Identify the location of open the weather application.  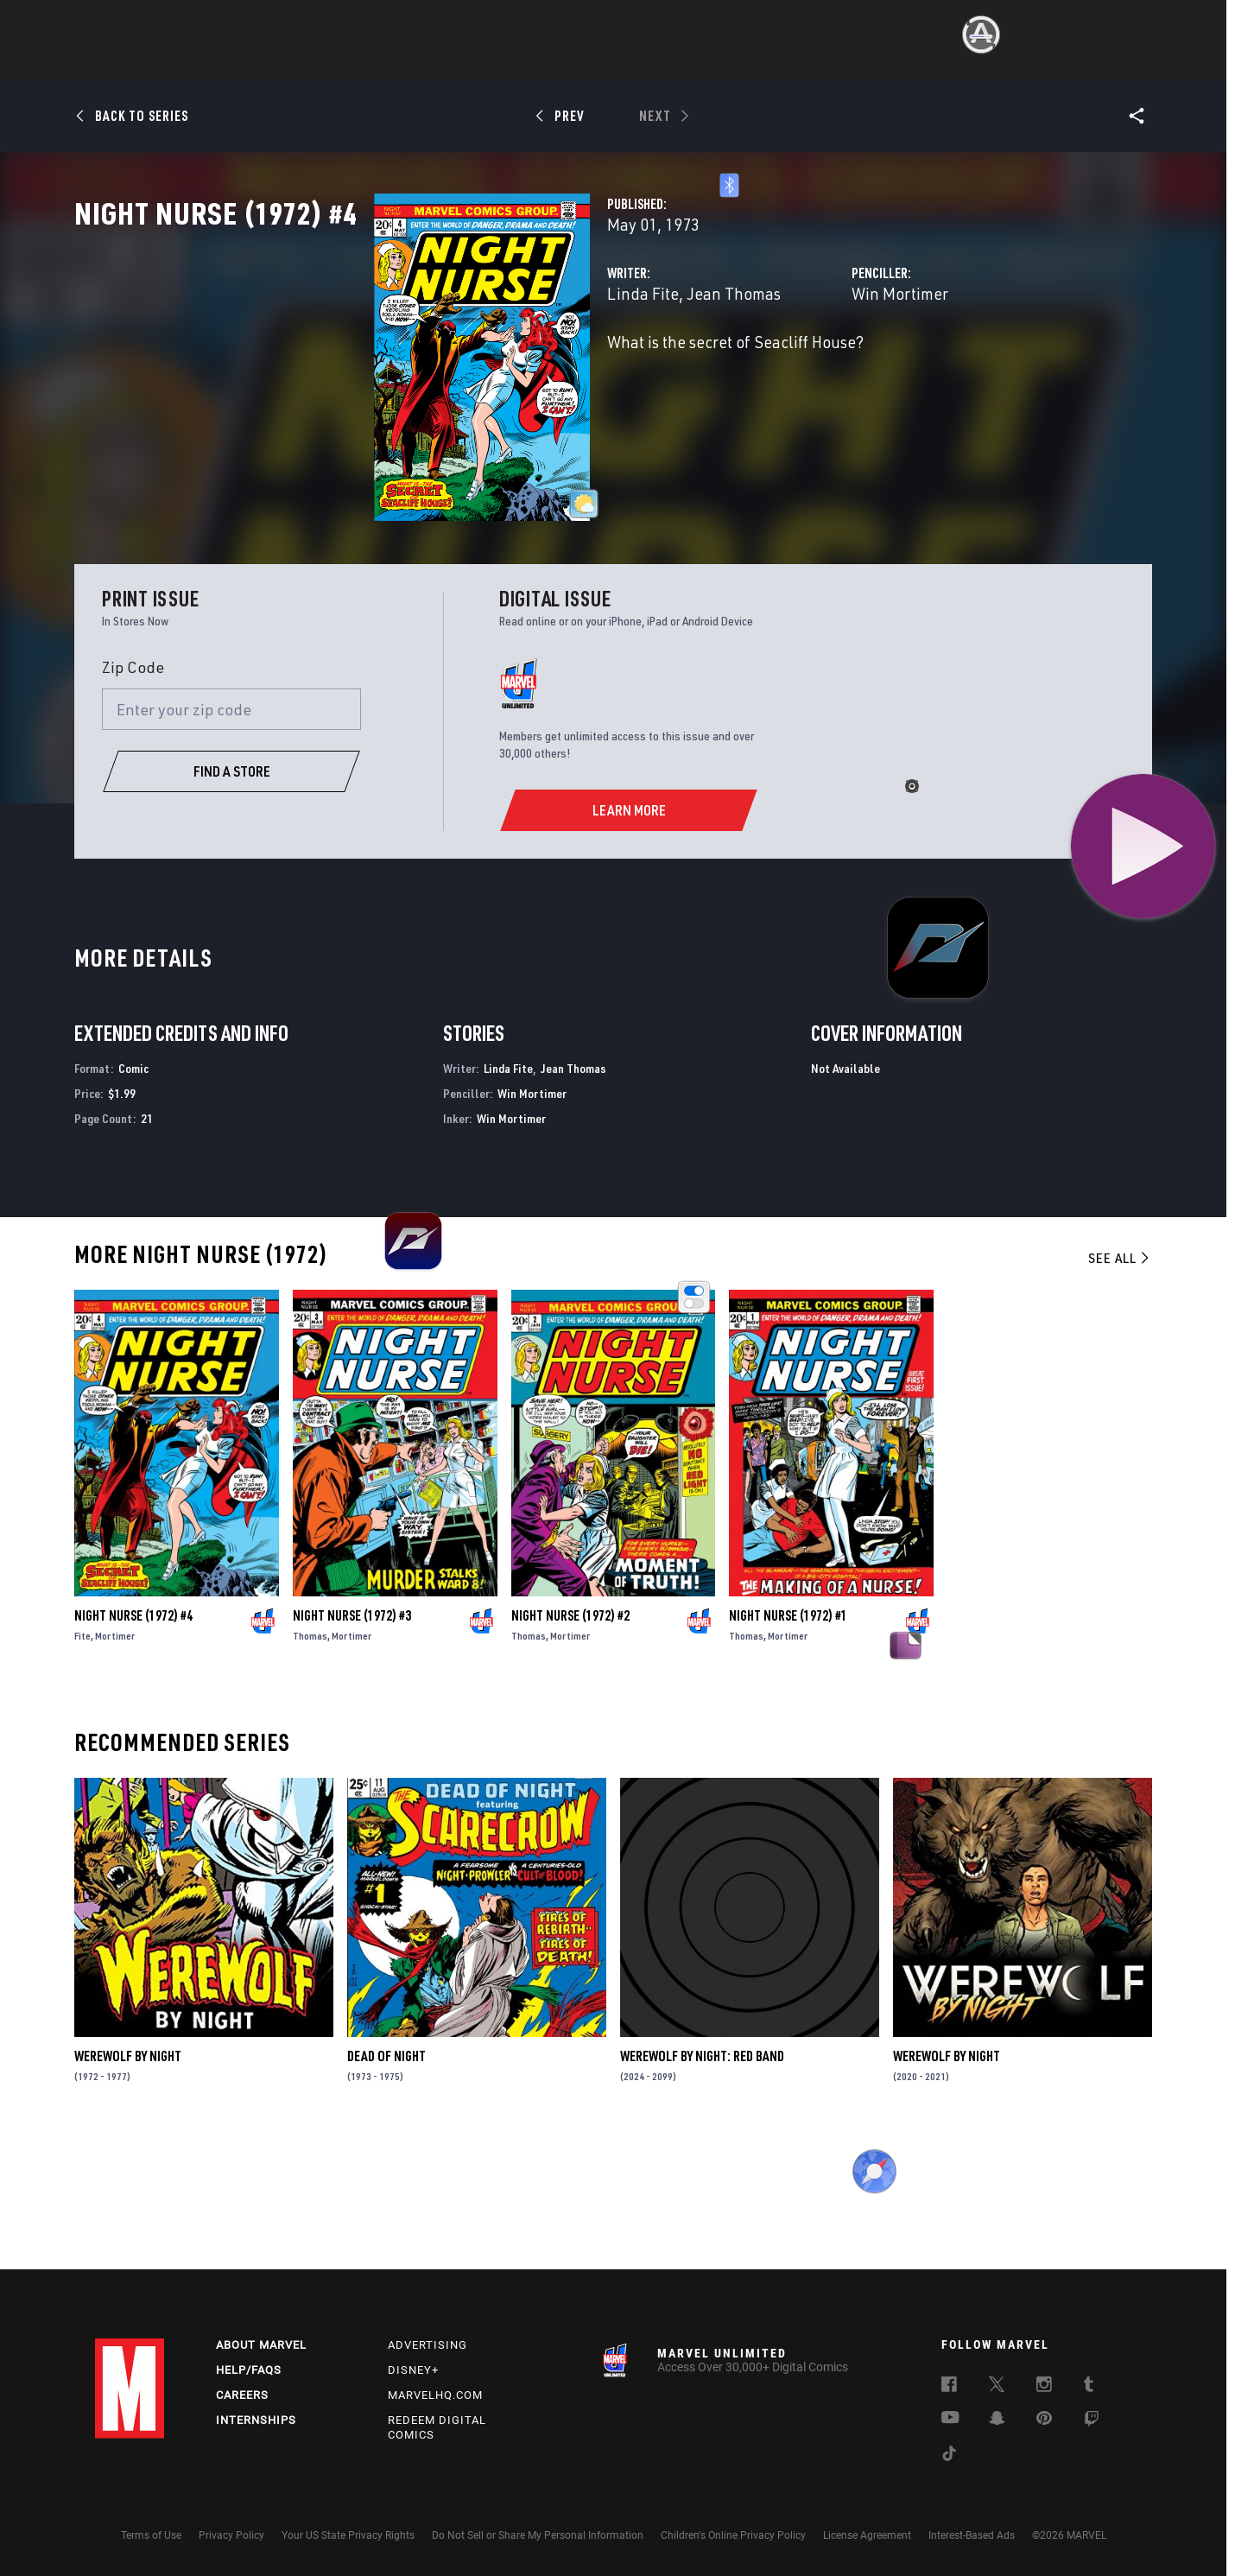
(584, 504).